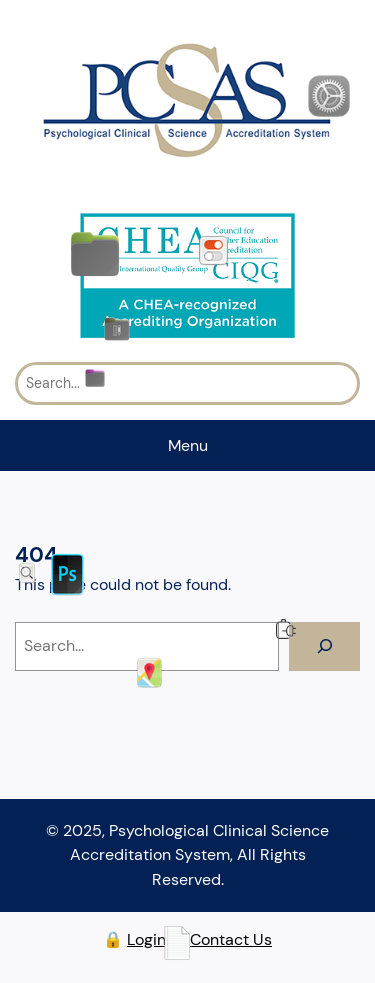 The height and width of the screenshot is (983, 375). I want to click on access power and battery settings, so click(286, 629).